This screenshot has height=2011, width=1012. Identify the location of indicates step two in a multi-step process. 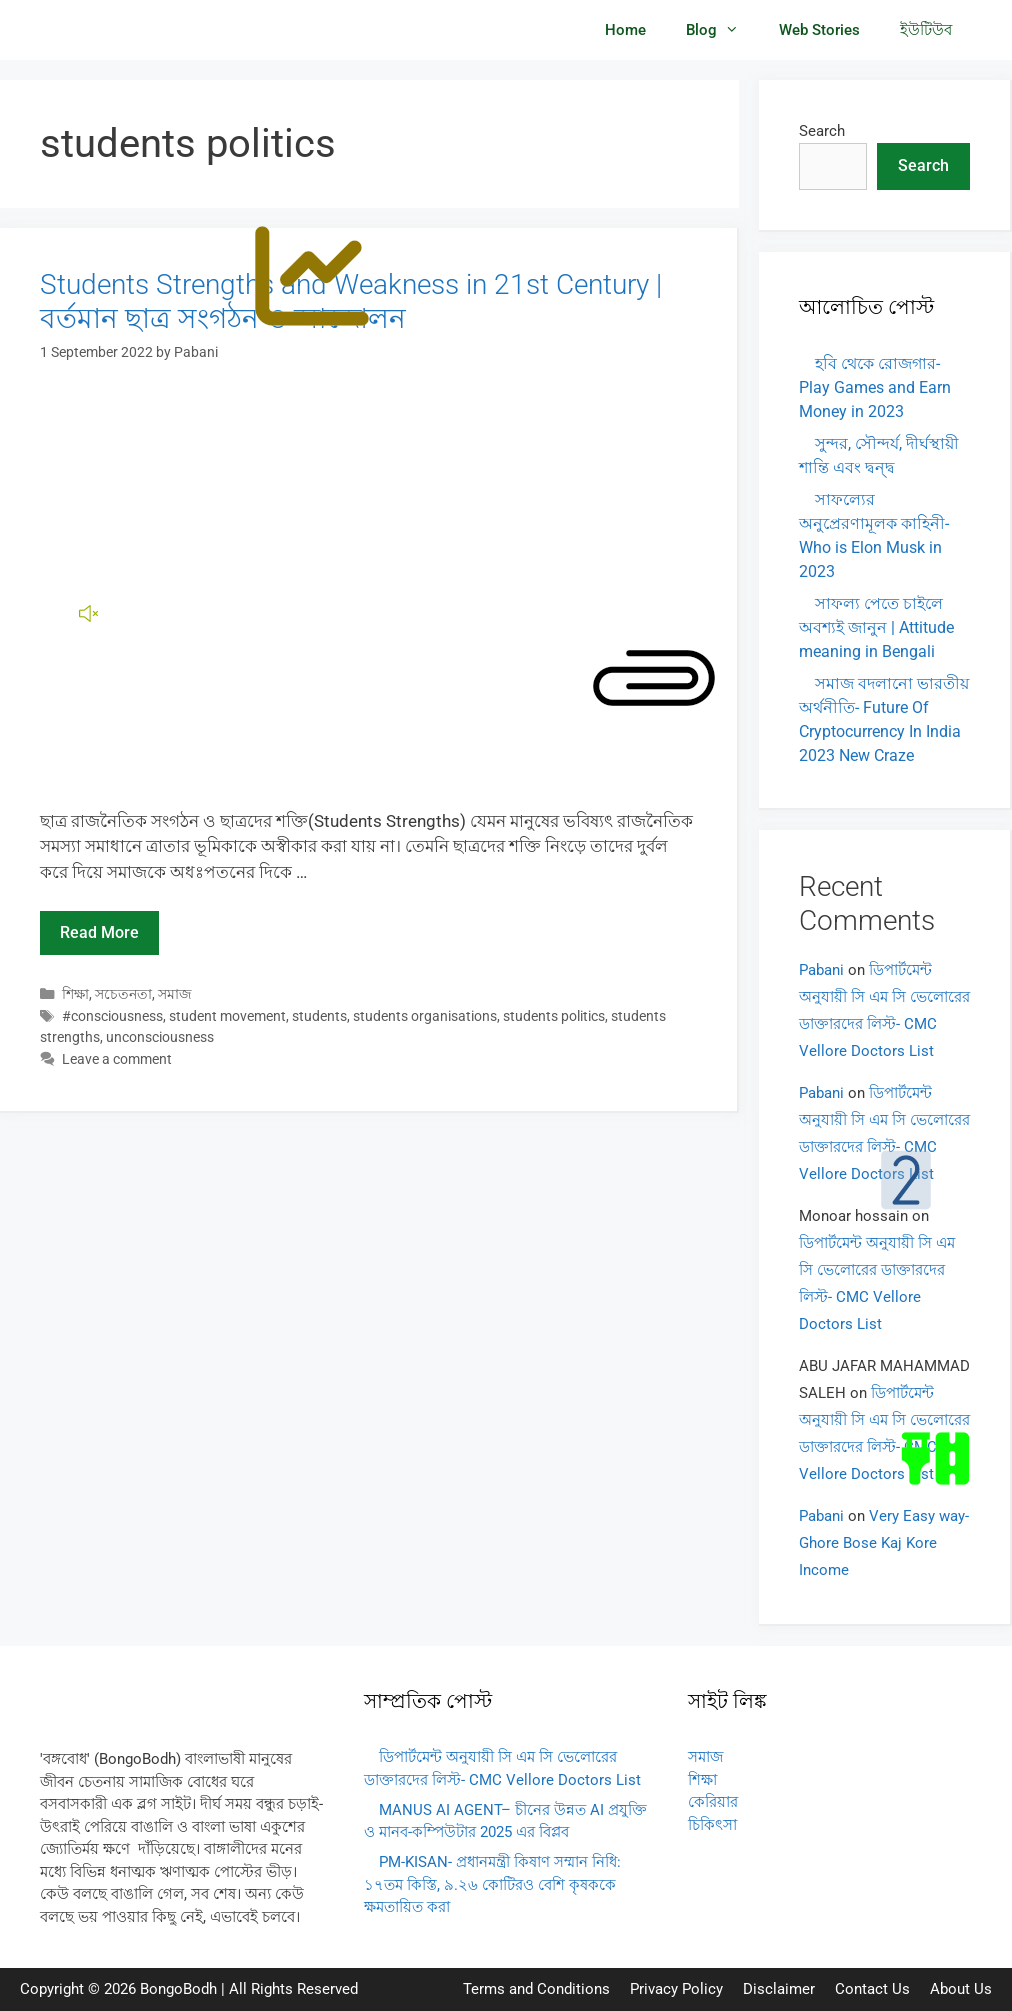
(906, 1180).